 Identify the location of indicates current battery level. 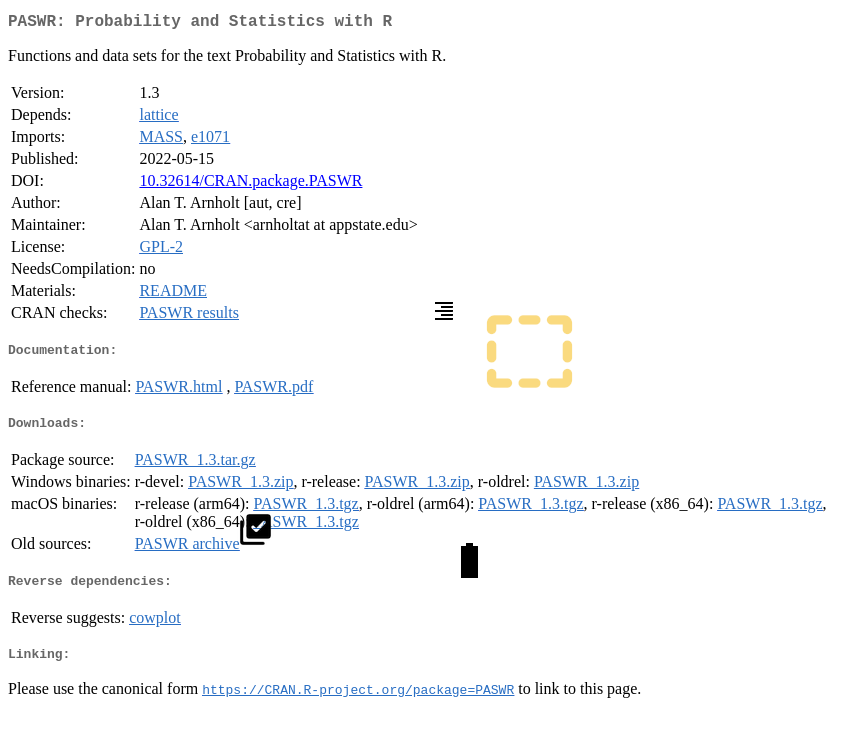
(469, 560).